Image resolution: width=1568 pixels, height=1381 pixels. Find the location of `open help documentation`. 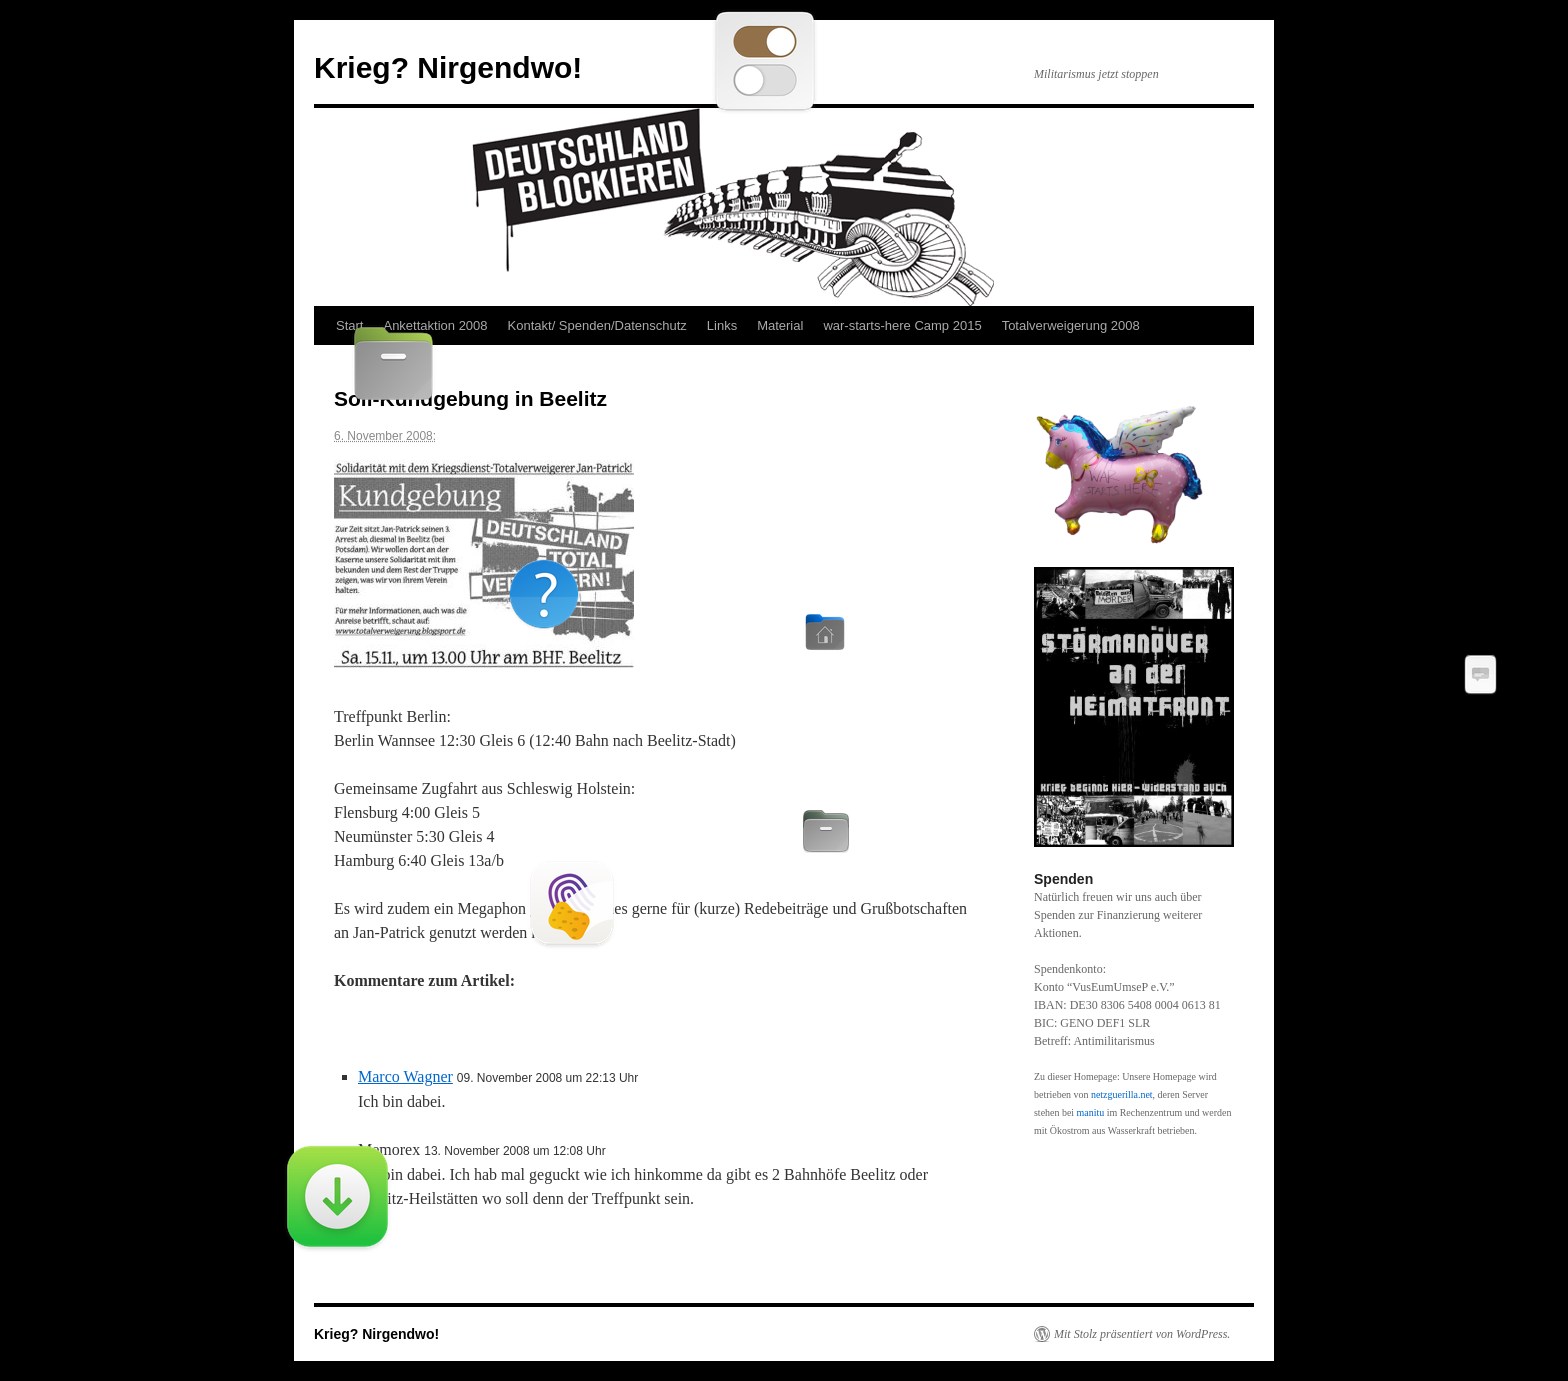

open help documentation is located at coordinates (544, 594).